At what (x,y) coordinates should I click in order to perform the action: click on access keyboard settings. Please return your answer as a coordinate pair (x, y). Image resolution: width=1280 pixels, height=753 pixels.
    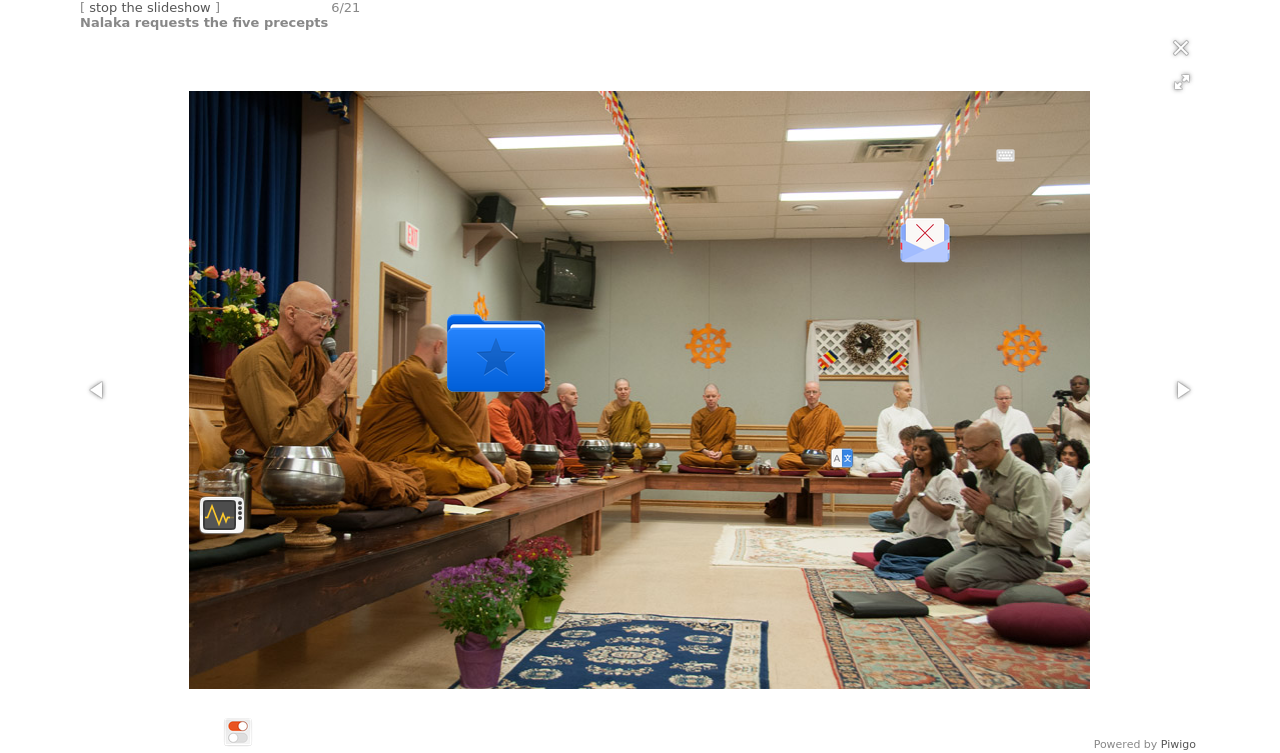
    Looking at the image, I should click on (1005, 155).